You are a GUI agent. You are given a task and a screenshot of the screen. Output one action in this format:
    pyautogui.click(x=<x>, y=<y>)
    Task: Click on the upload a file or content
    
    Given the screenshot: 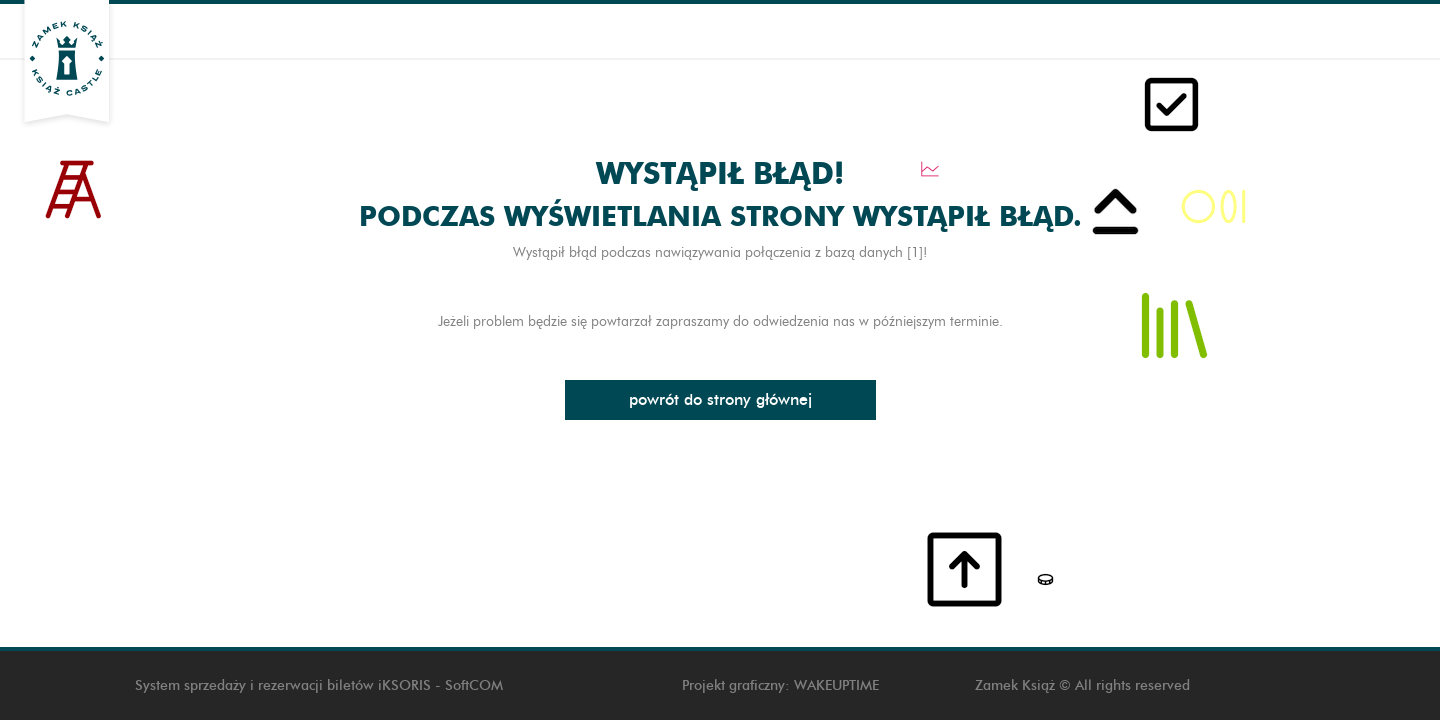 What is the action you would take?
    pyautogui.click(x=964, y=569)
    